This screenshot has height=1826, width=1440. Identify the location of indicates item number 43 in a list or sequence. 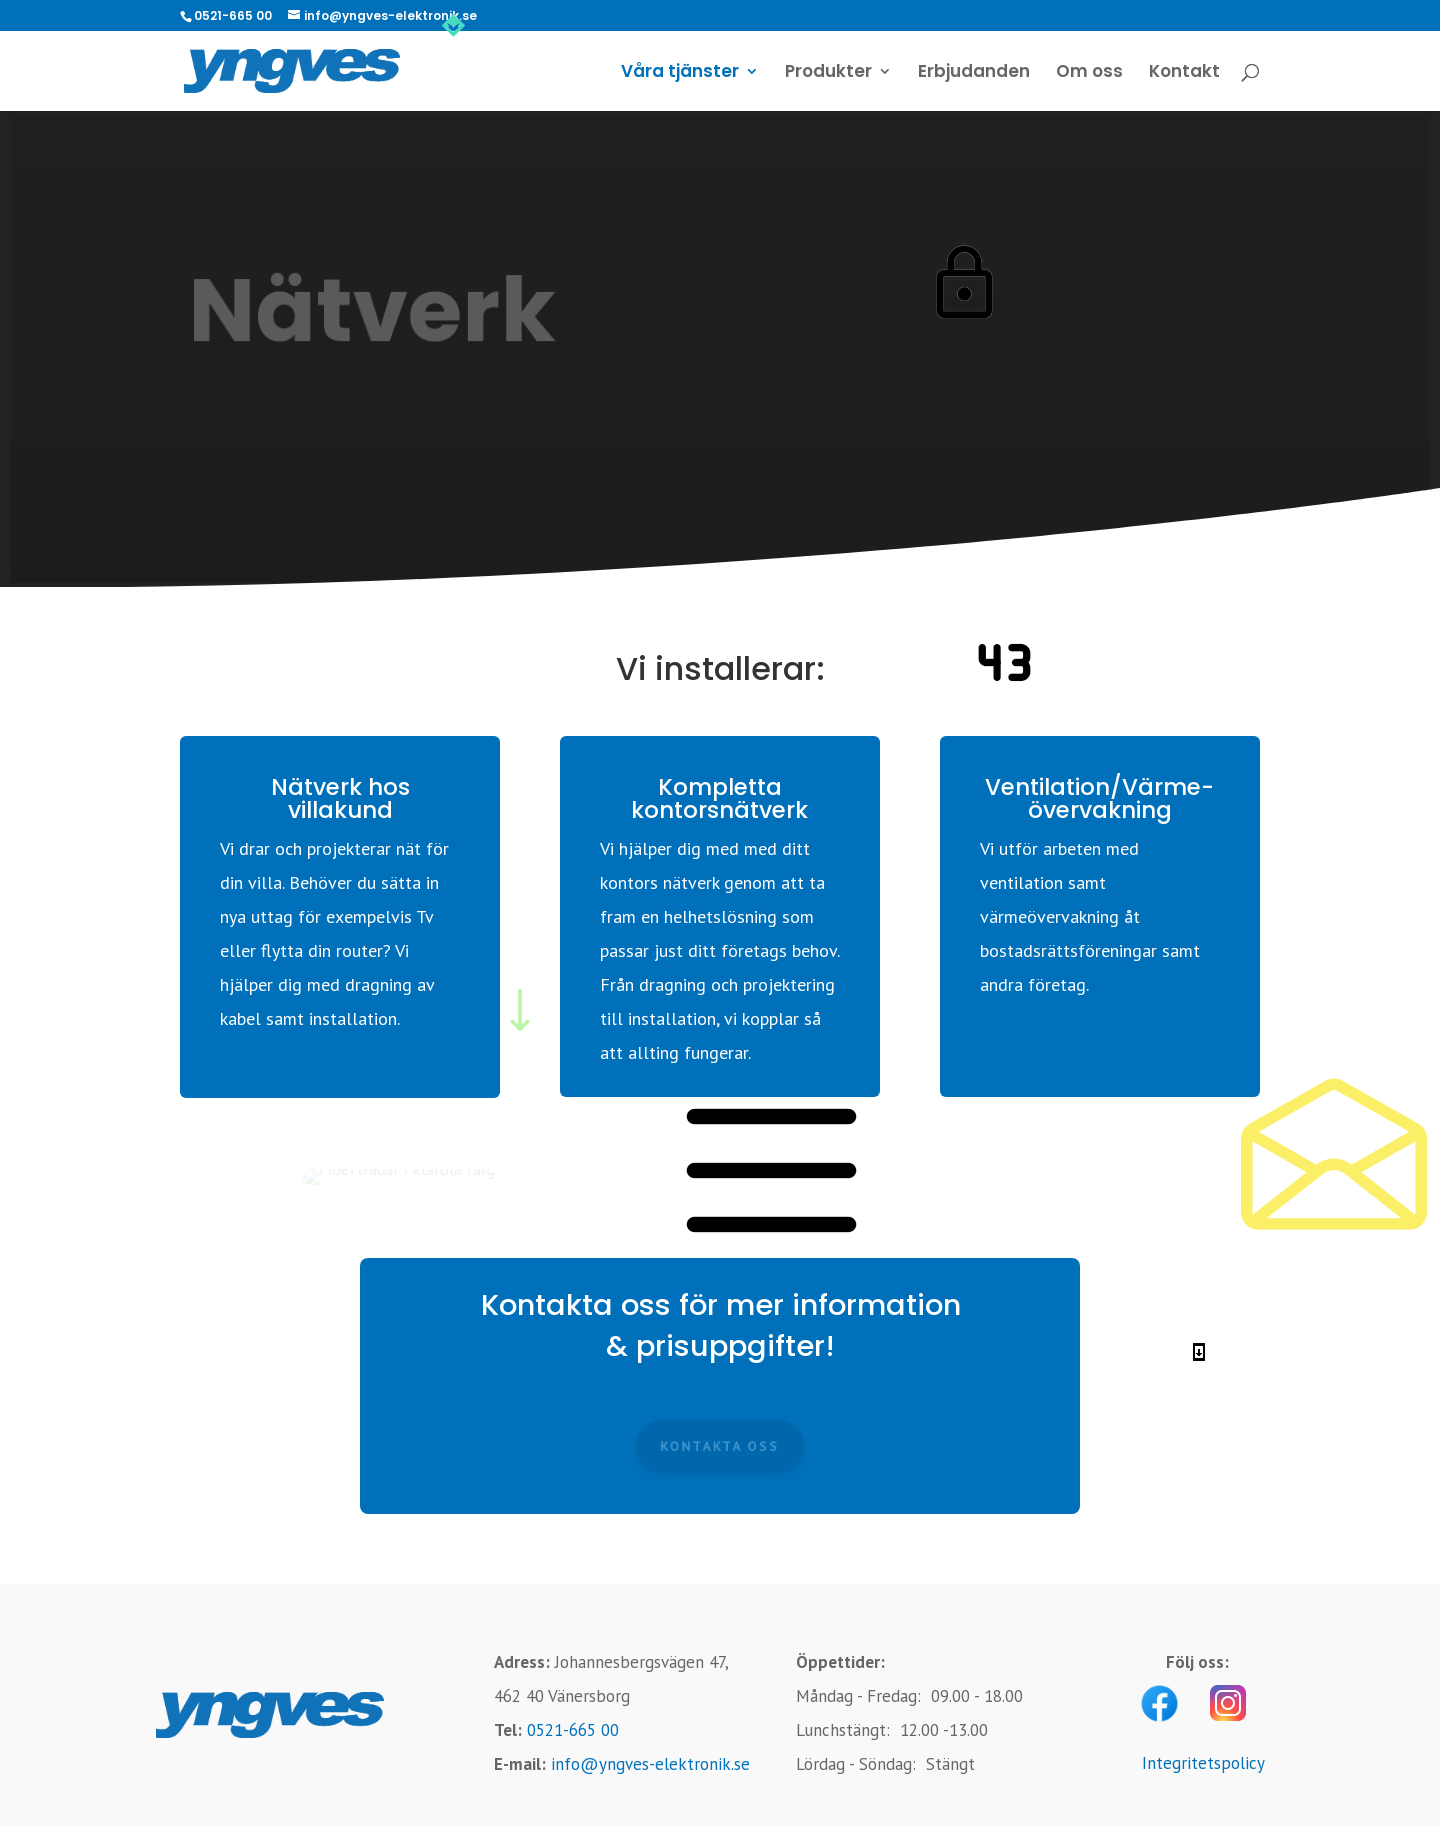
(1004, 662).